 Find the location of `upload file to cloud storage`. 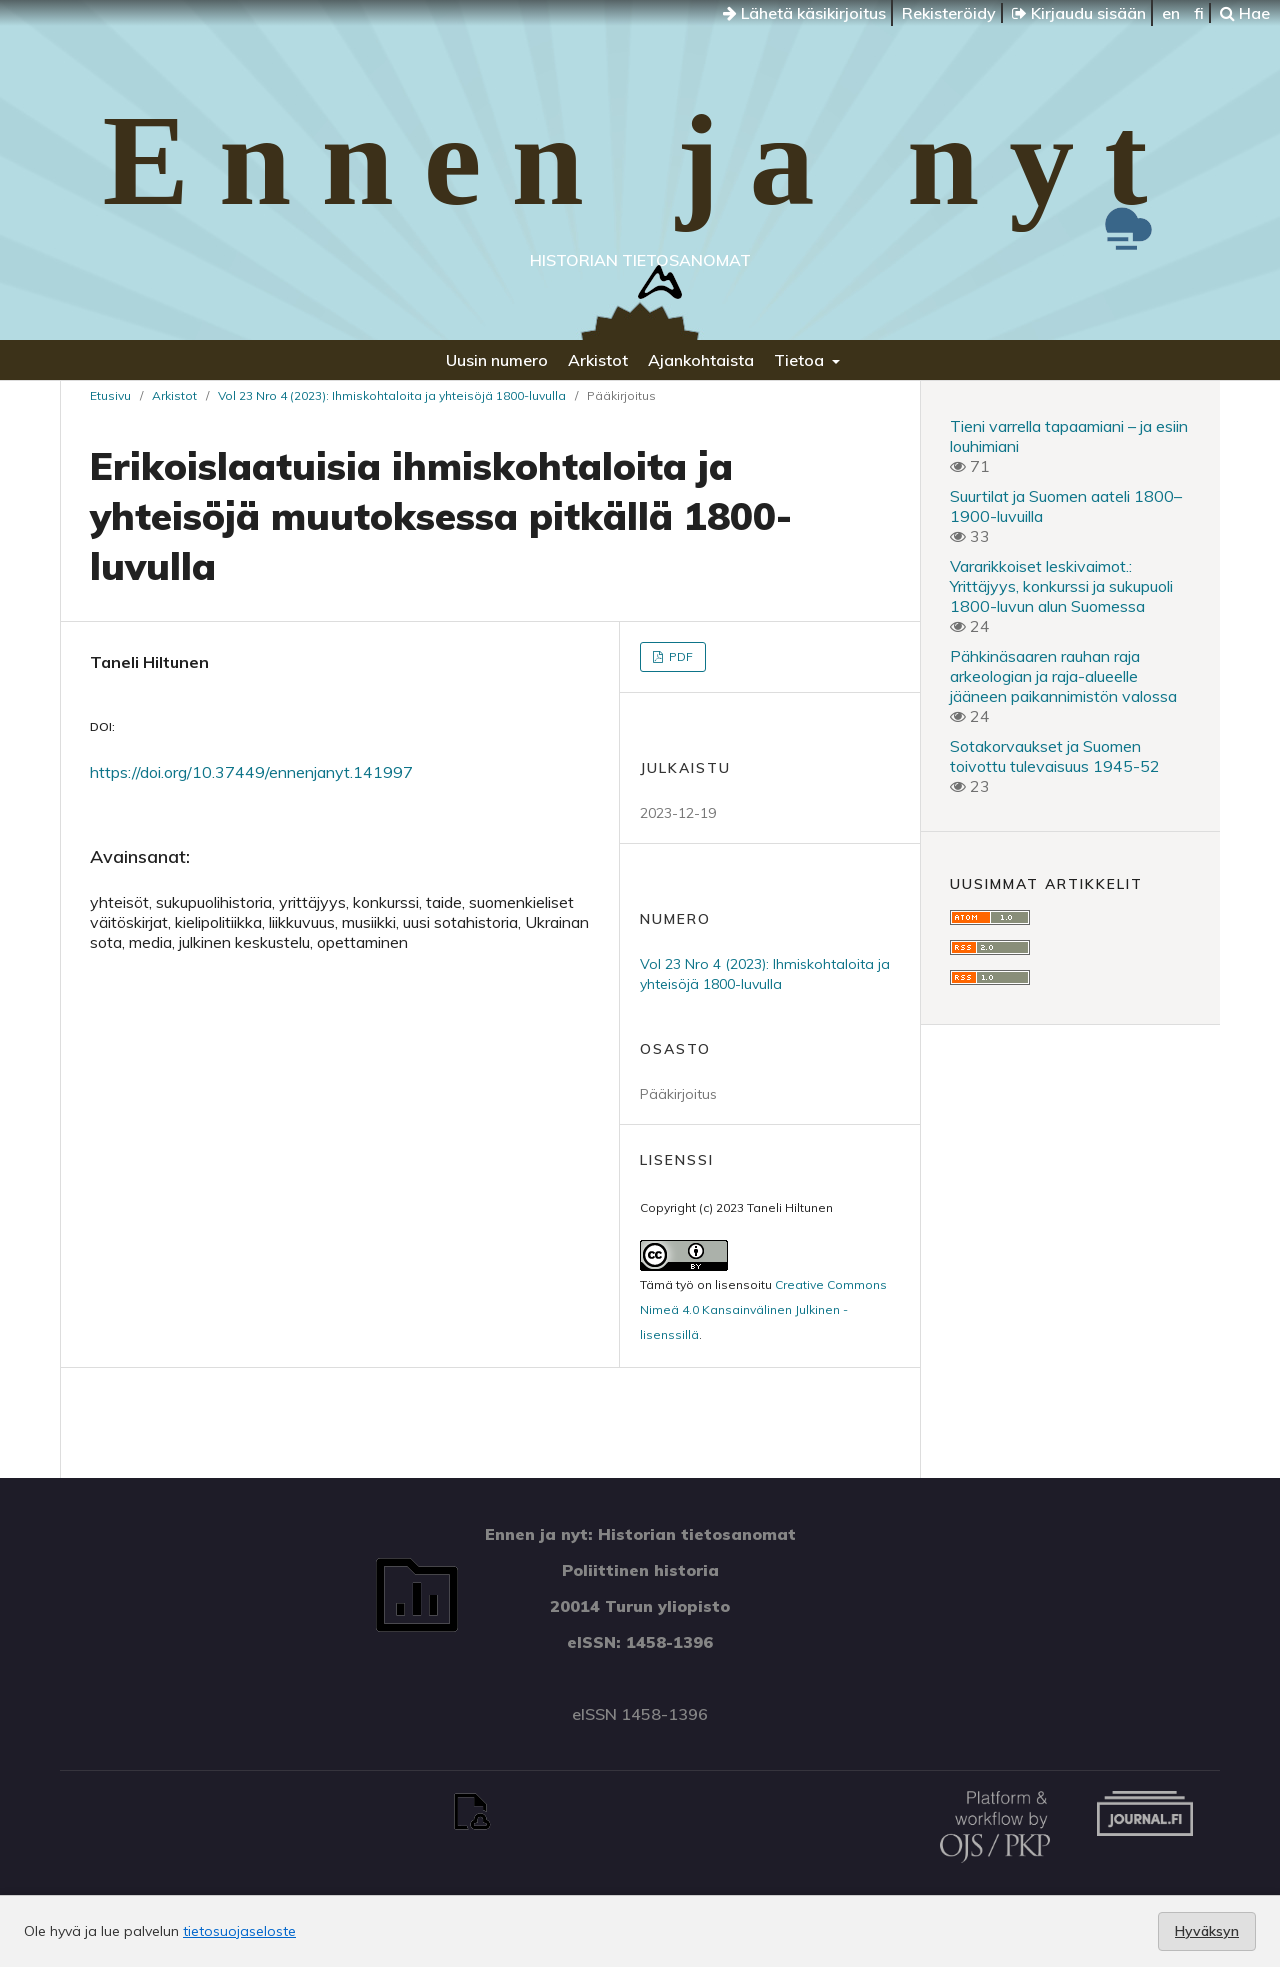

upload file to cloud storage is located at coordinates (470, 1811).